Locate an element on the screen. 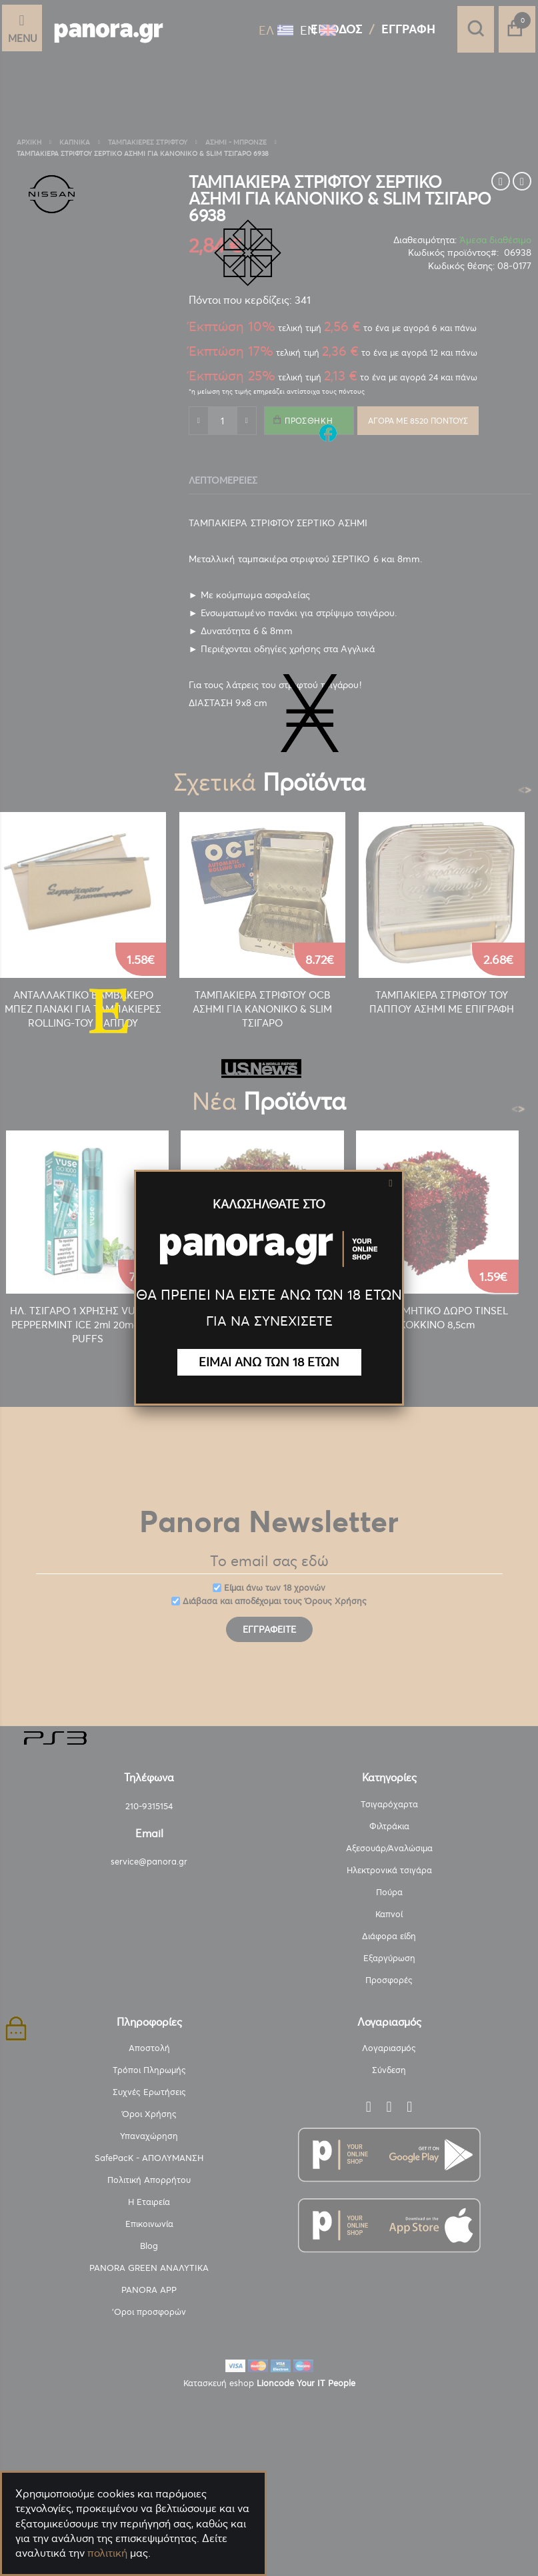 This screenshot has height=2576, width=538. visit U.S. News & World Report website is located at coordinates (261, 1069).